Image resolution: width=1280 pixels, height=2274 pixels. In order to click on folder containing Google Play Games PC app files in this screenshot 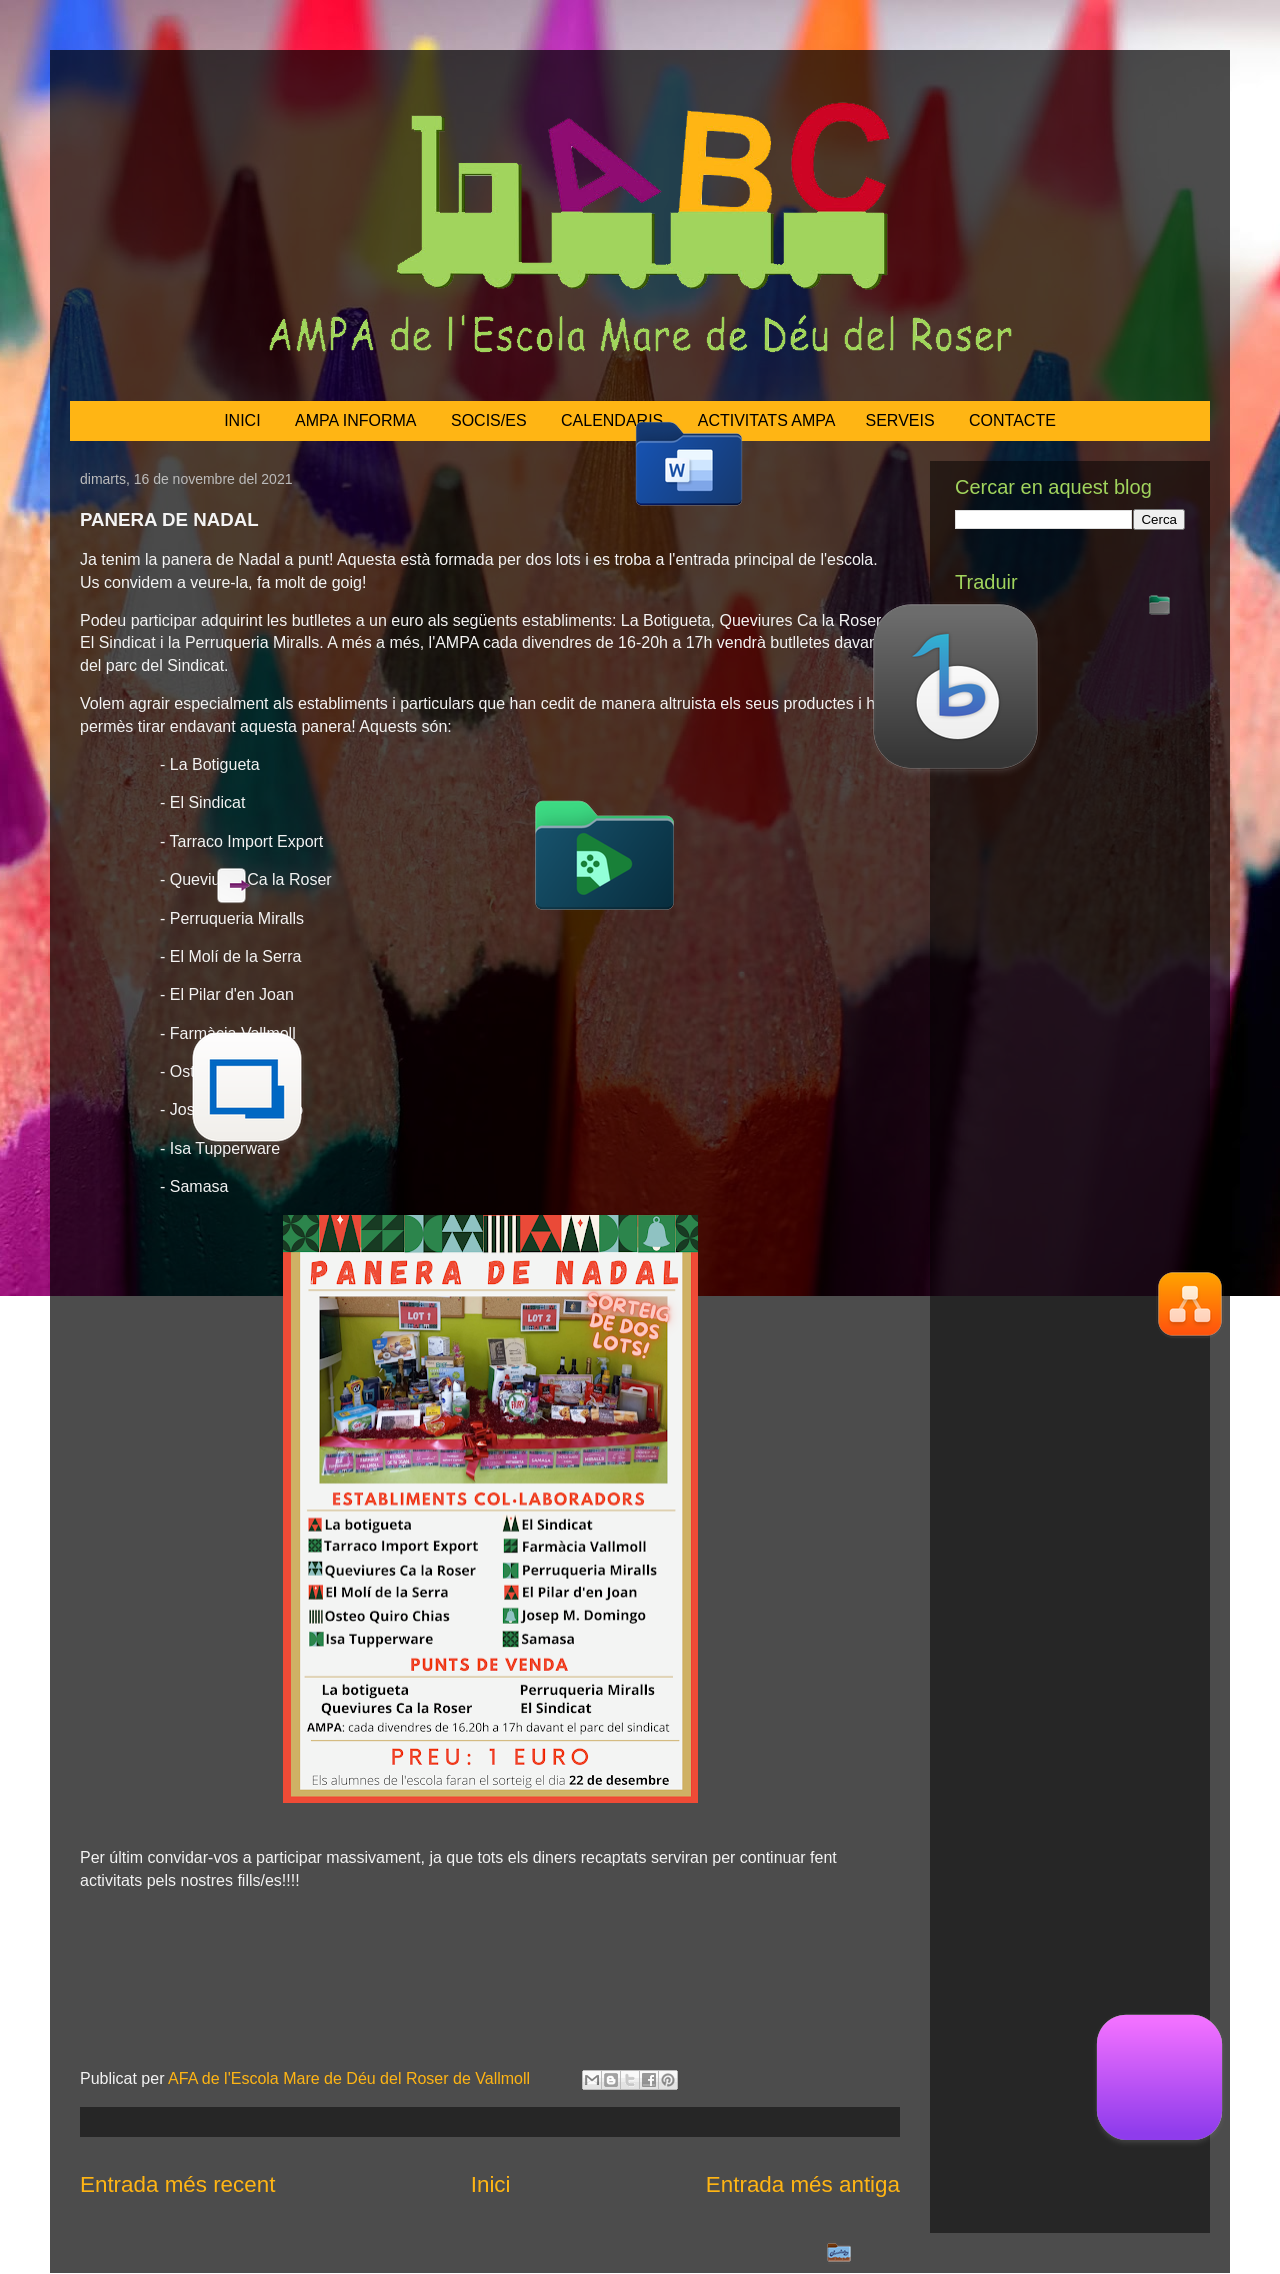, I will do `click(604, 859)`.